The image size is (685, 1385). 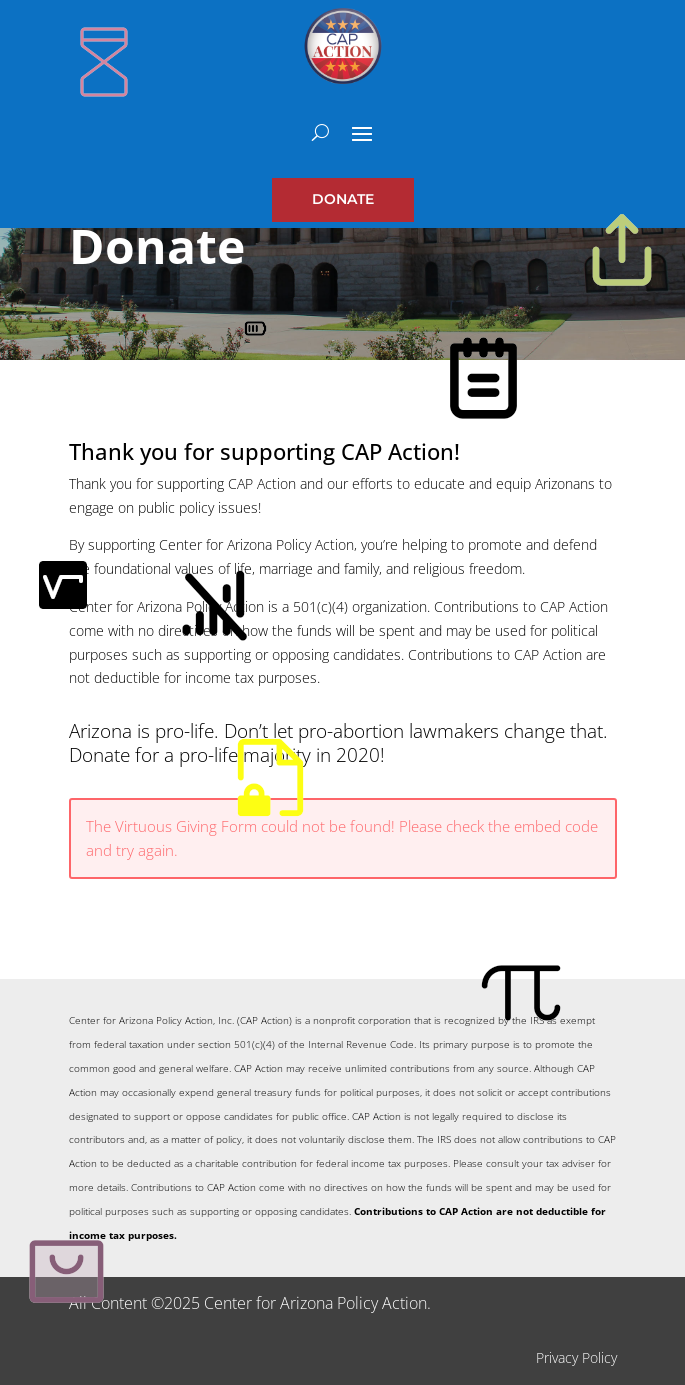 What do you see at coordinates (483, 379) in the screenshot?
I see `open notepad or notes app` at bounding box center [483, 379].